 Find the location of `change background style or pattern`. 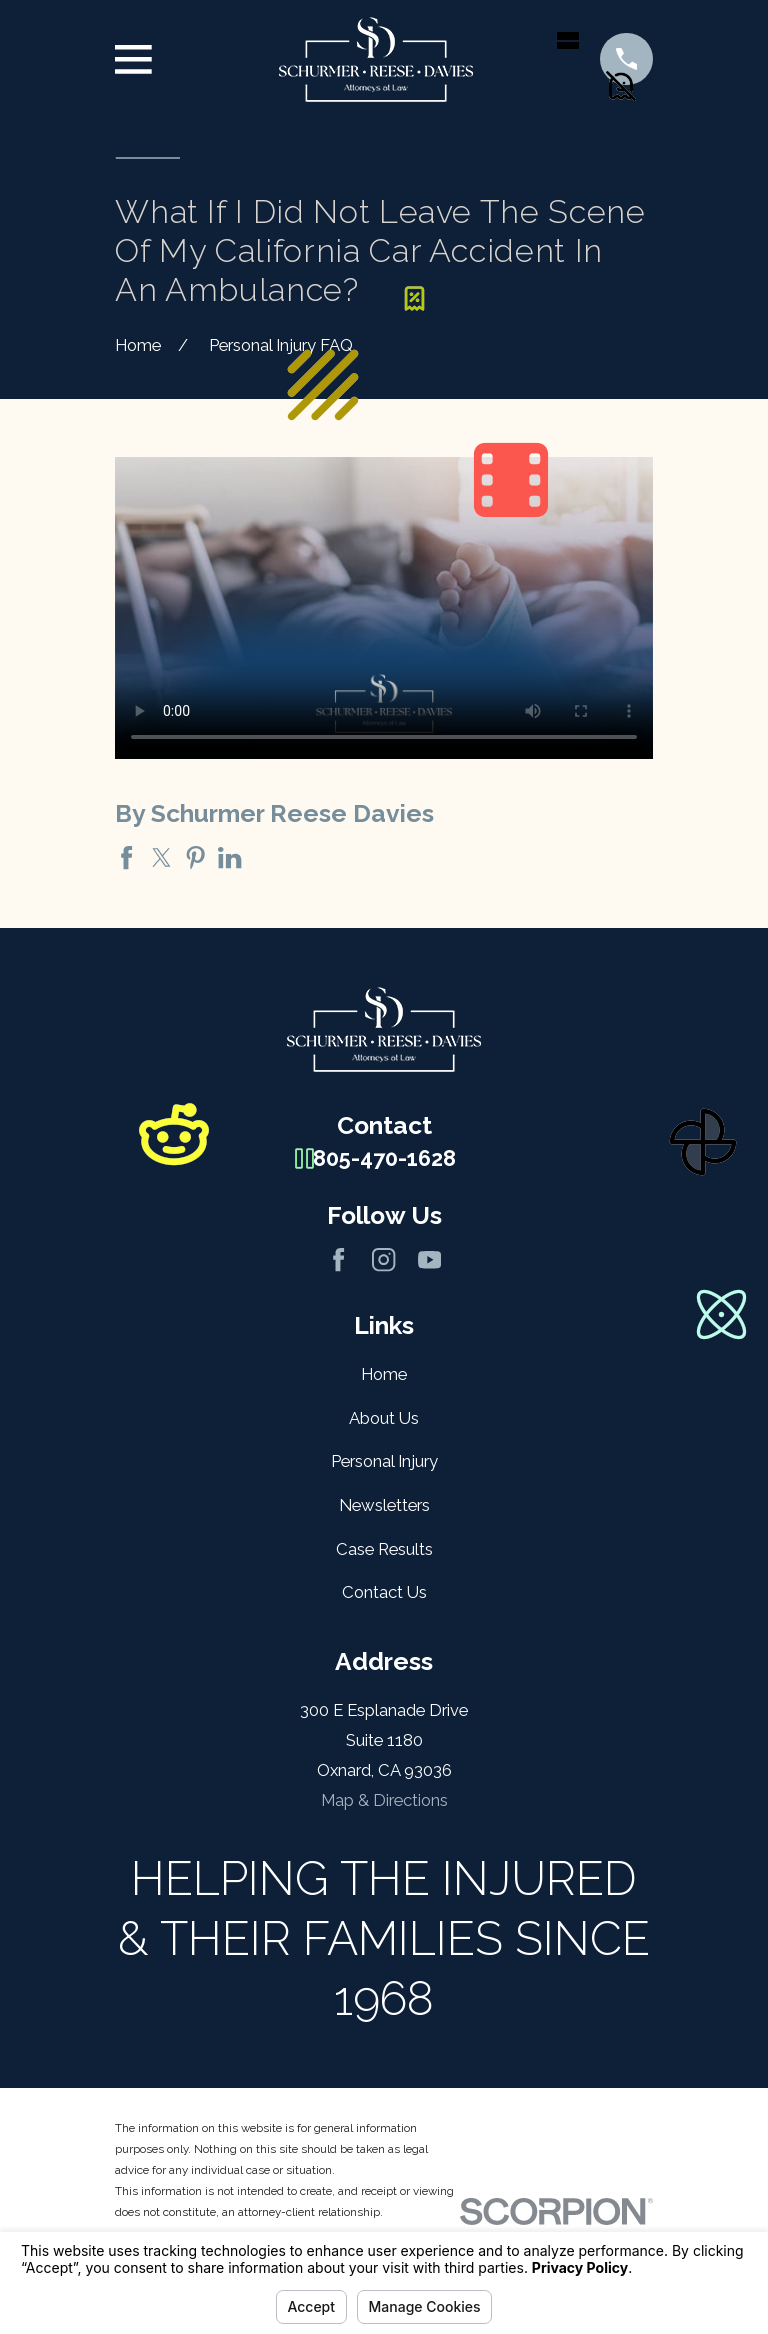

change background style or pattern is located at coordinates (323, 385).